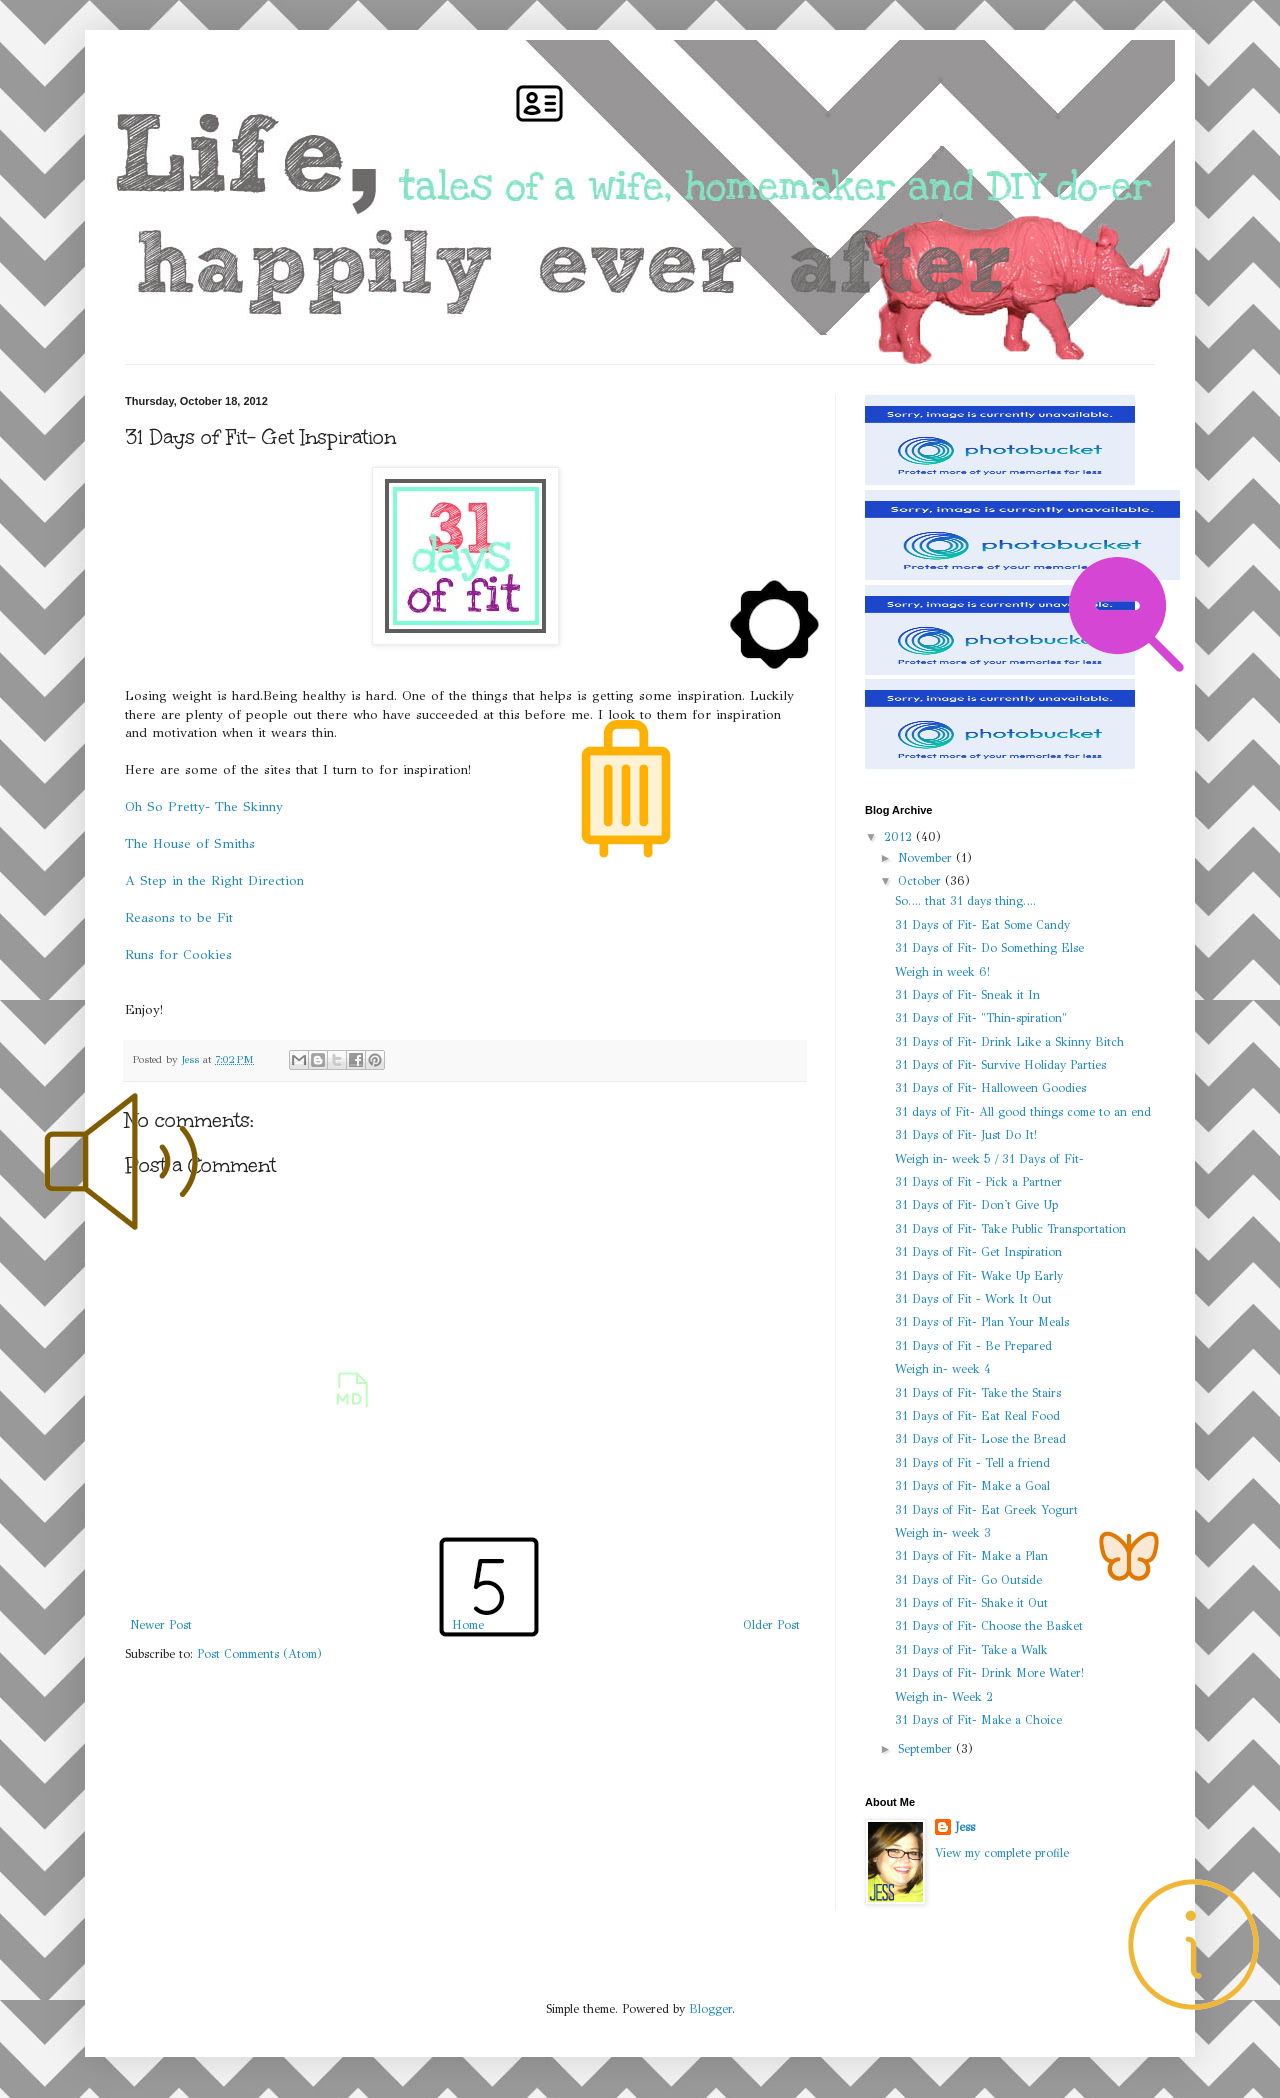 The width and height of the screenshot is (1280, 2098). What do you see at coordinates (1129, 1555) in the screenshot?
I see `indicates a transformation or metamorphosis feature` at bounding box center [1129, 1555].